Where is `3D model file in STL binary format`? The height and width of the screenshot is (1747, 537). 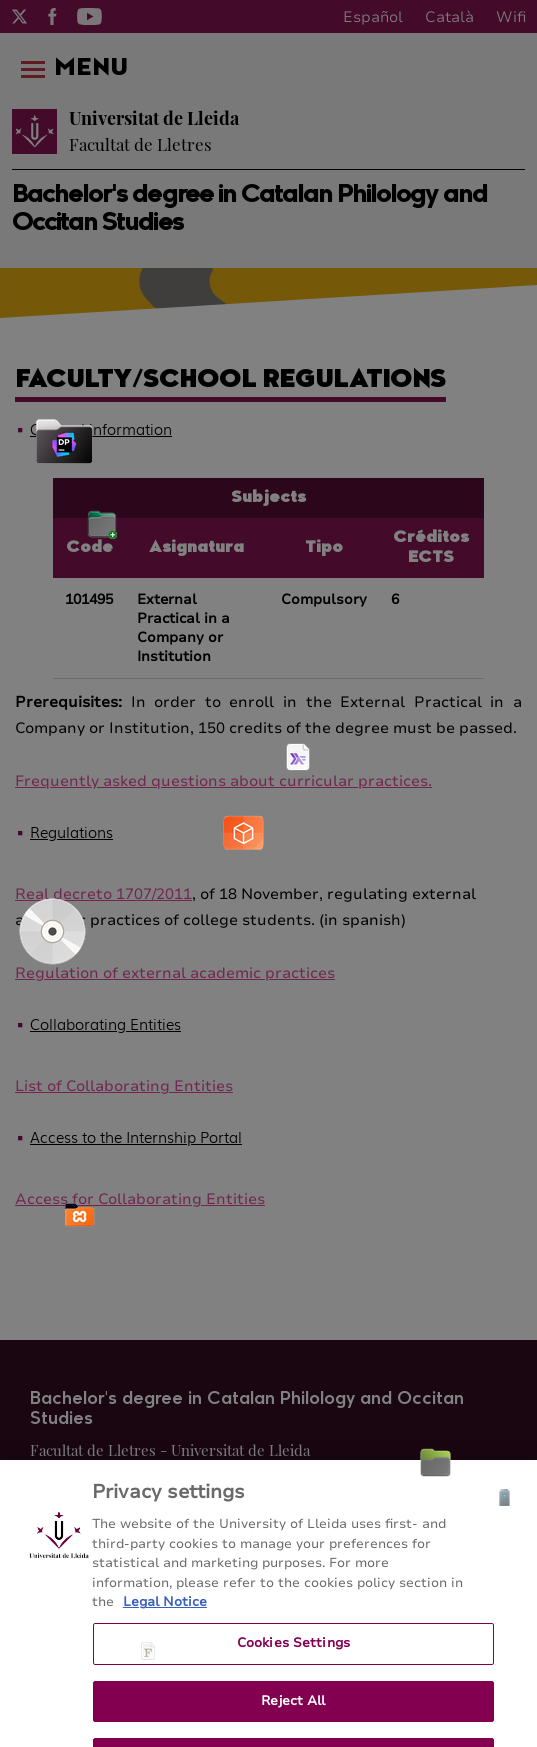
3D model file in STL binary format is located at coordinates (243, 831).